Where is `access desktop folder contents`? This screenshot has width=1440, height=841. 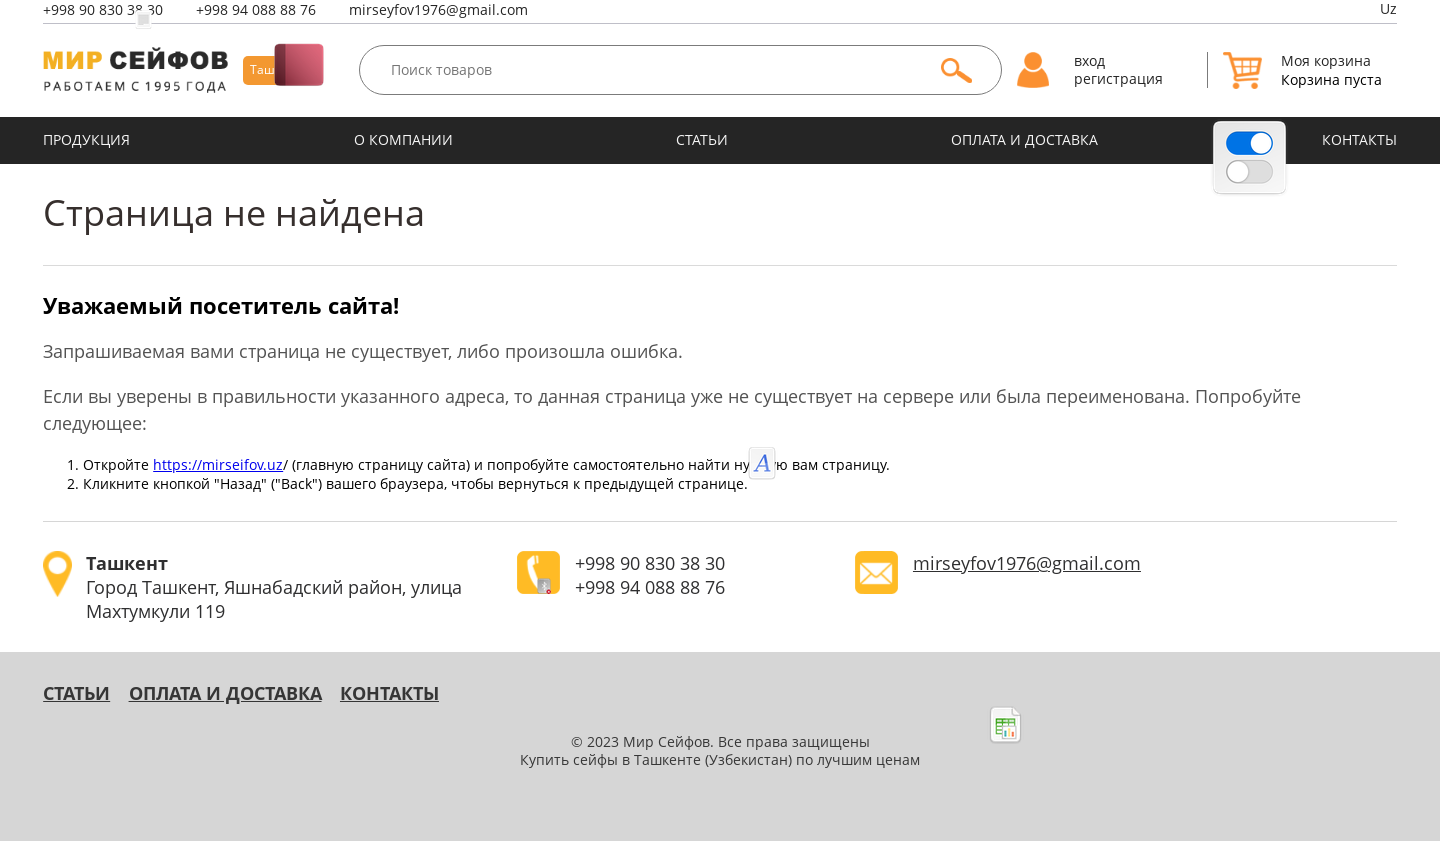 access desktop folder contents is located at coordinates (299, 63).